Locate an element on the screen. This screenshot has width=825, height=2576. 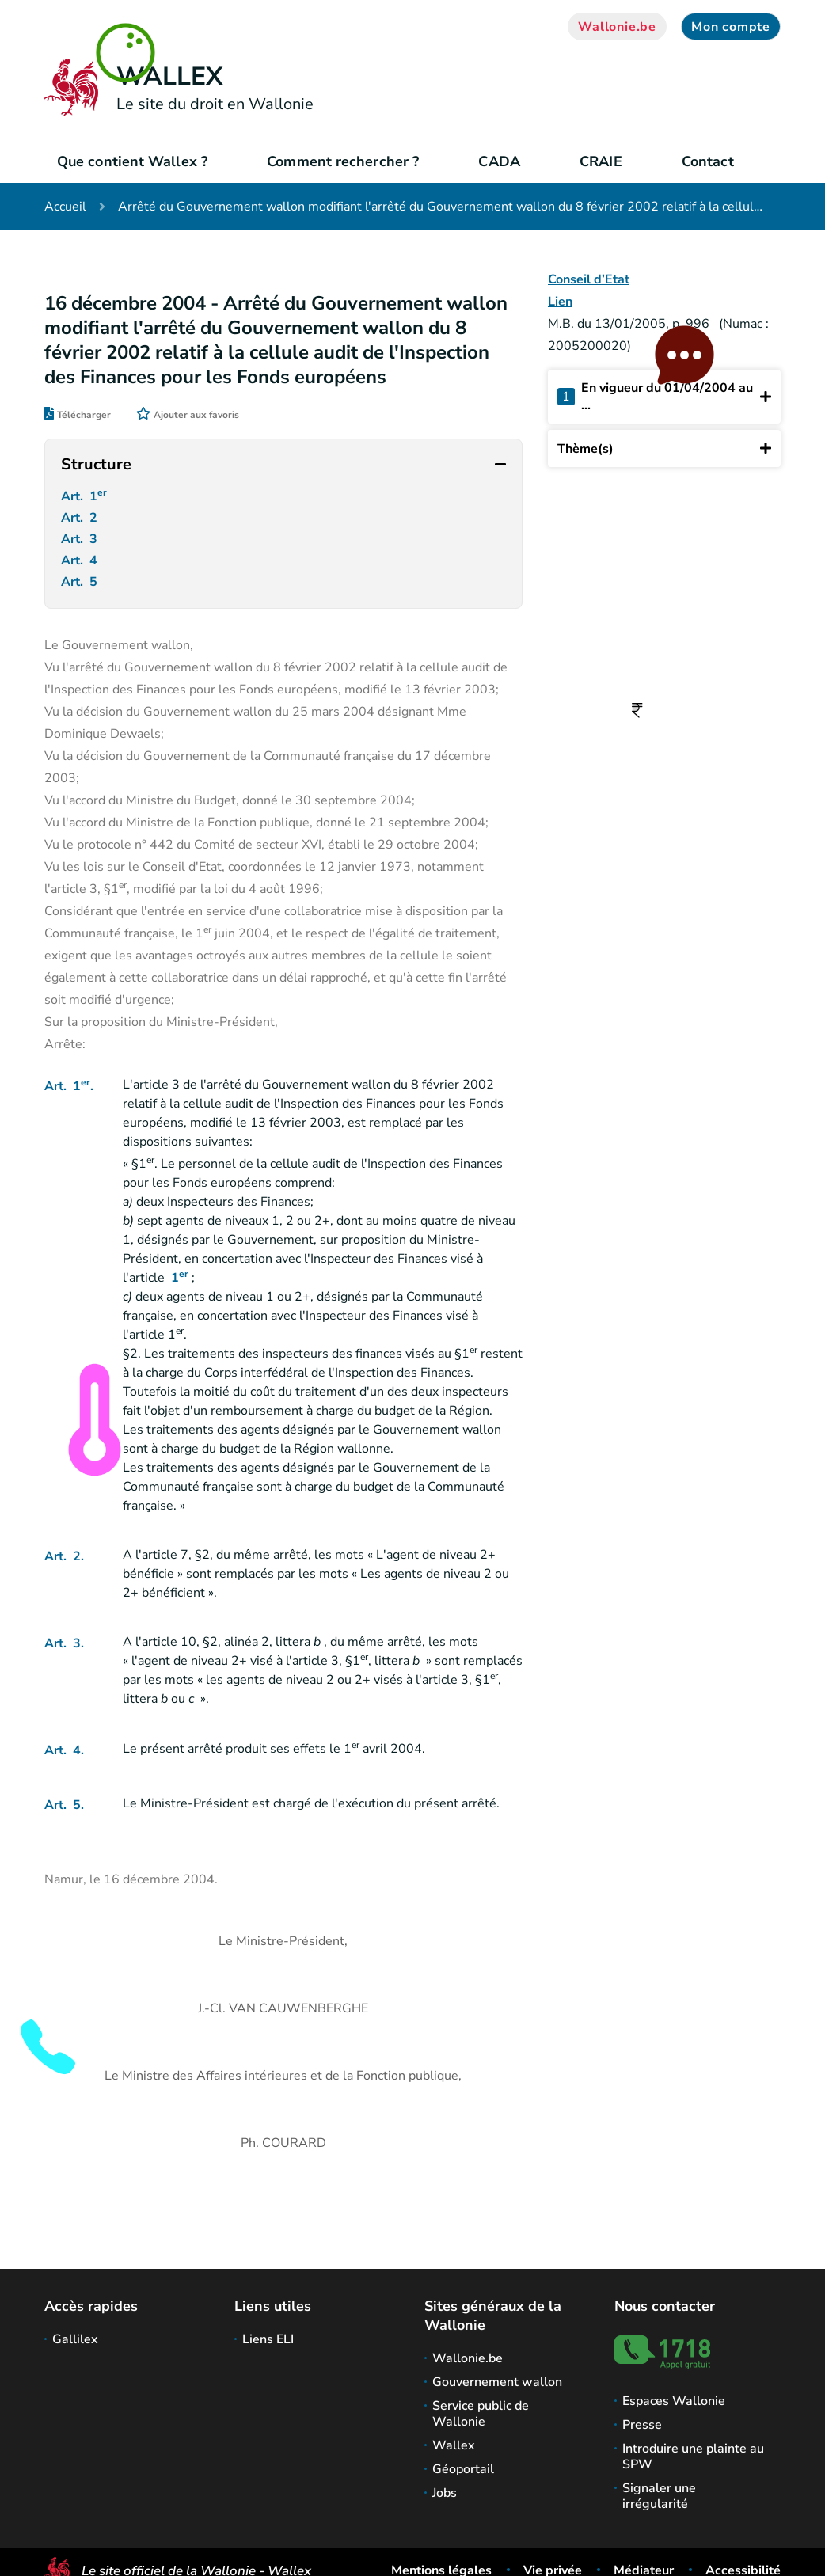
view prices in Indian rupees is located at coordinates (637, 710).